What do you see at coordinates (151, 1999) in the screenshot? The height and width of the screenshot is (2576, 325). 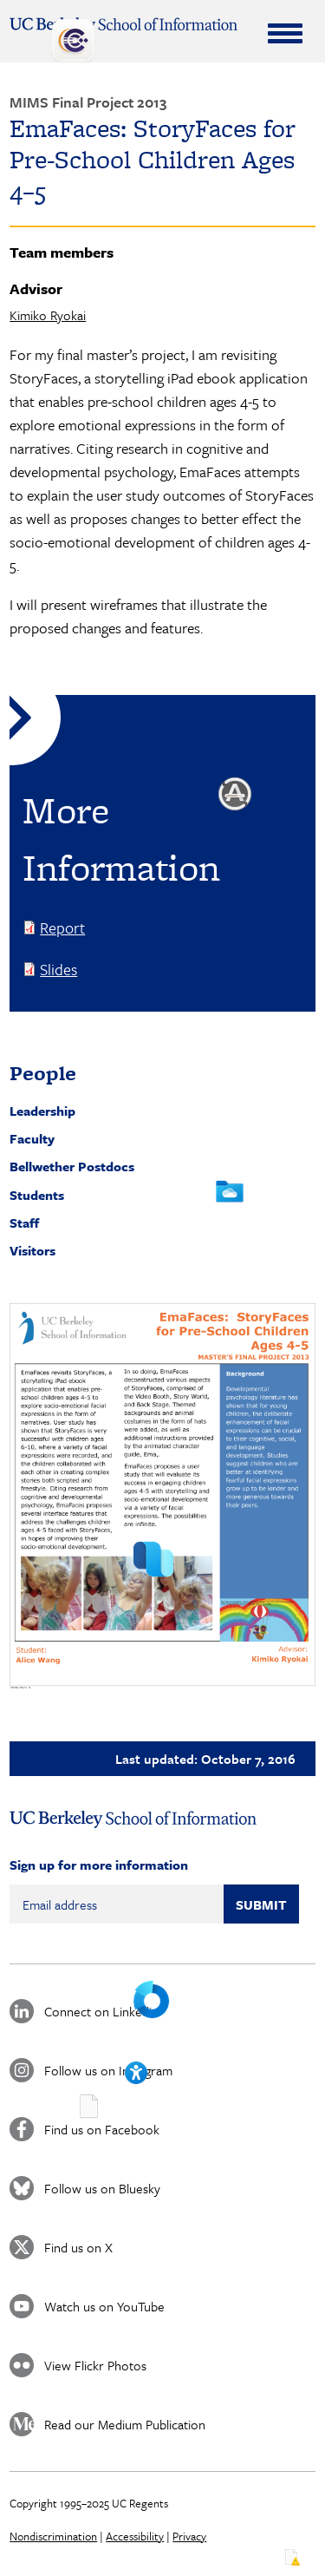 I see `open the pricing app` at bounding box center [151, 1999].